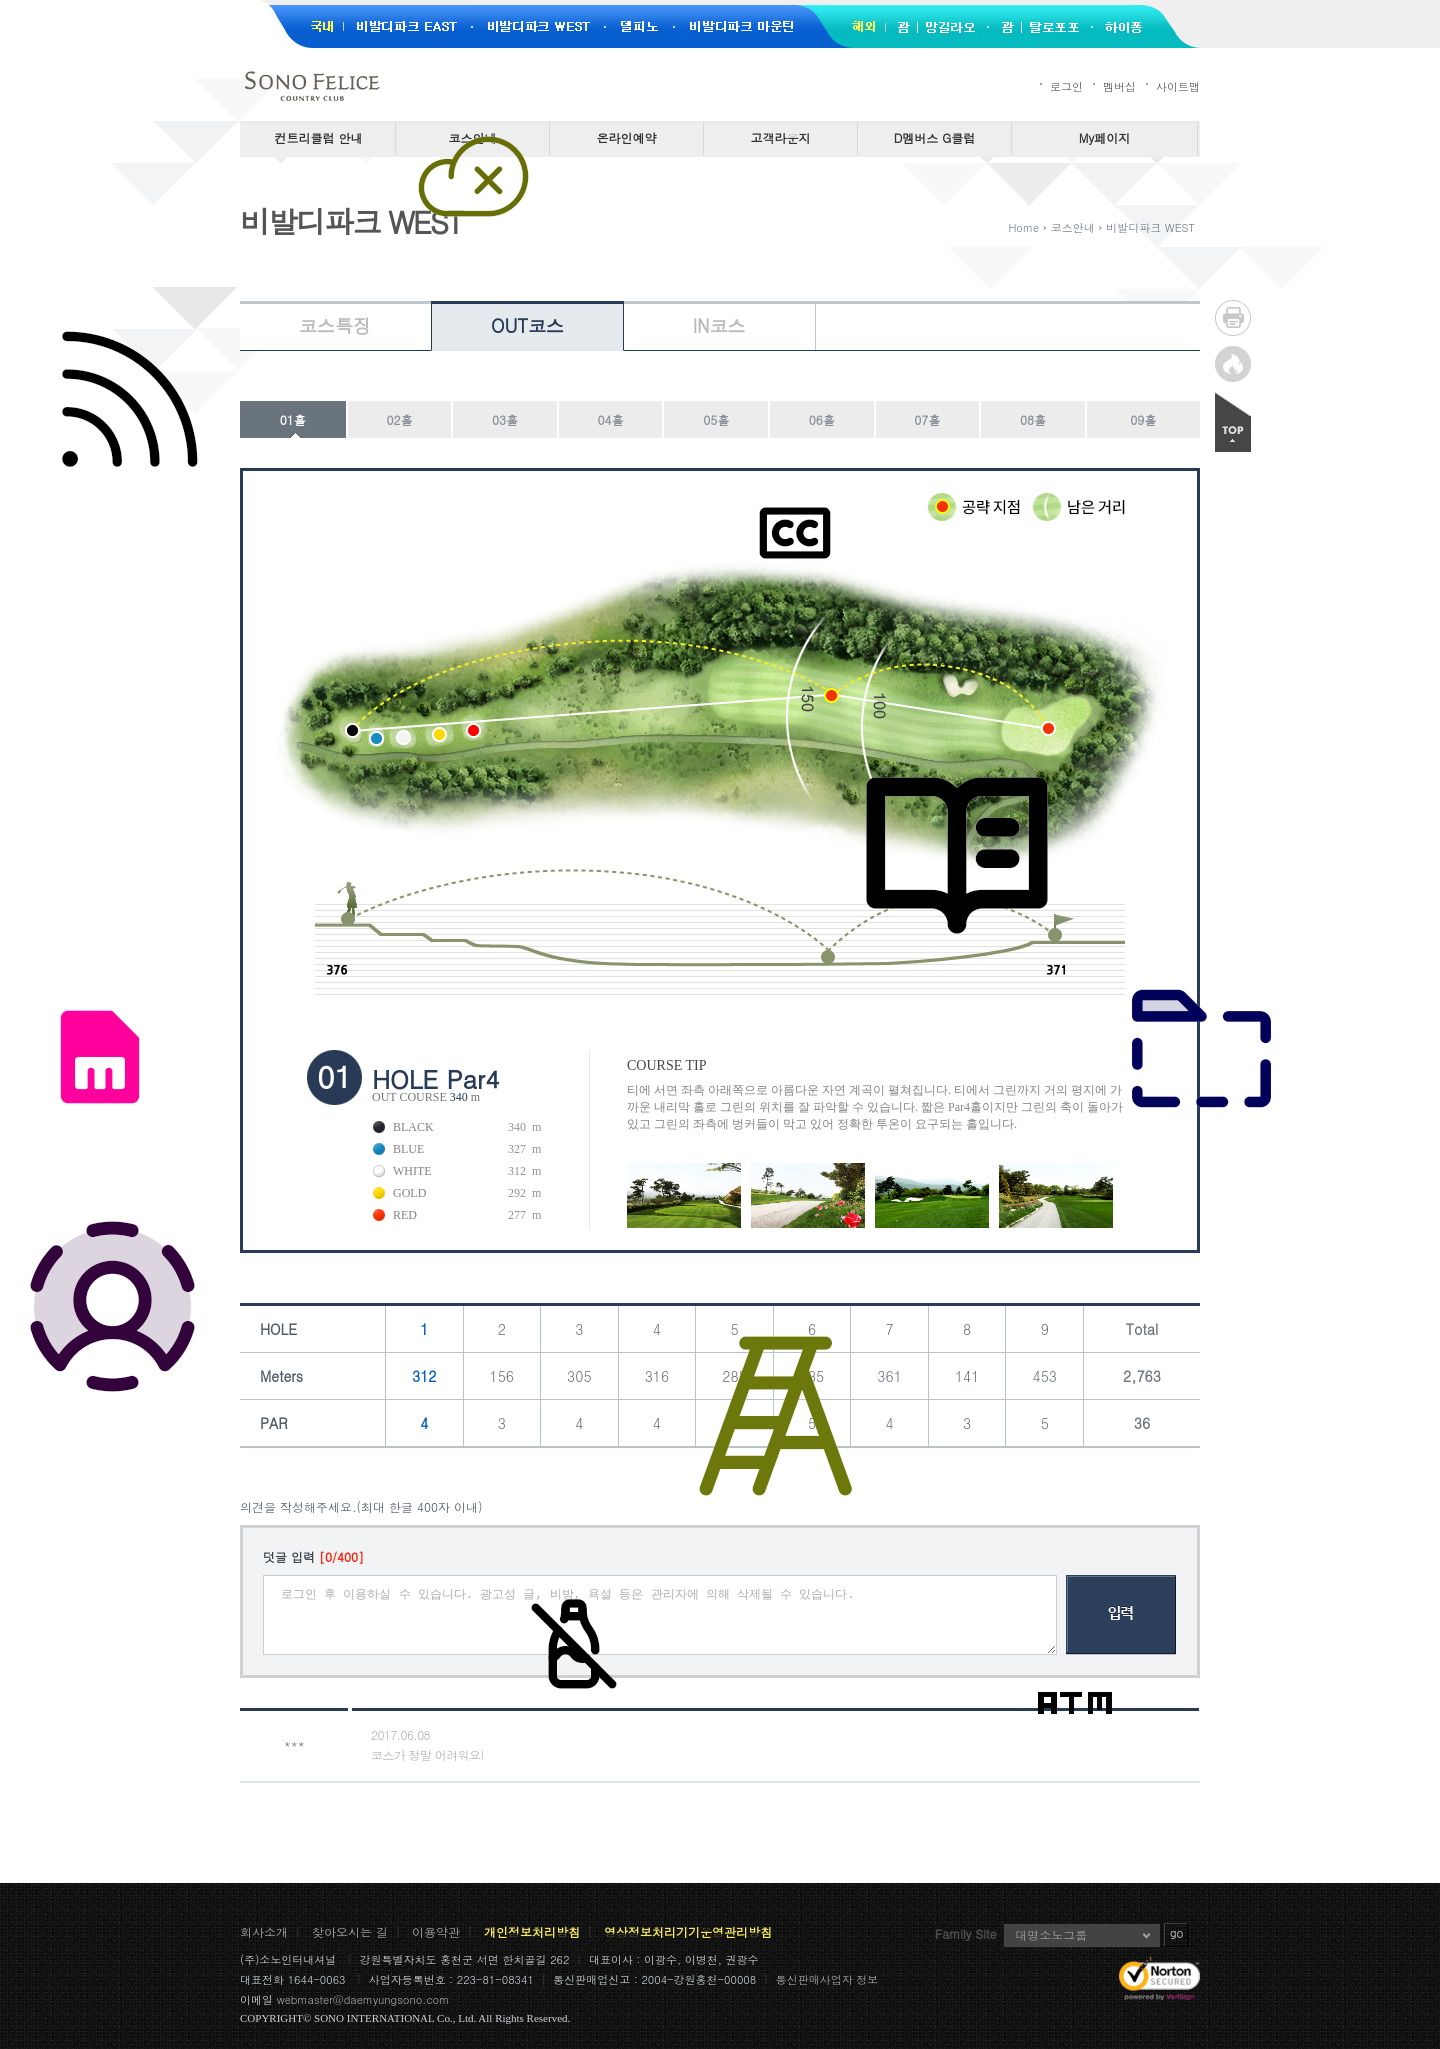  I want to click on create a new folder, so click(1201, 1048).